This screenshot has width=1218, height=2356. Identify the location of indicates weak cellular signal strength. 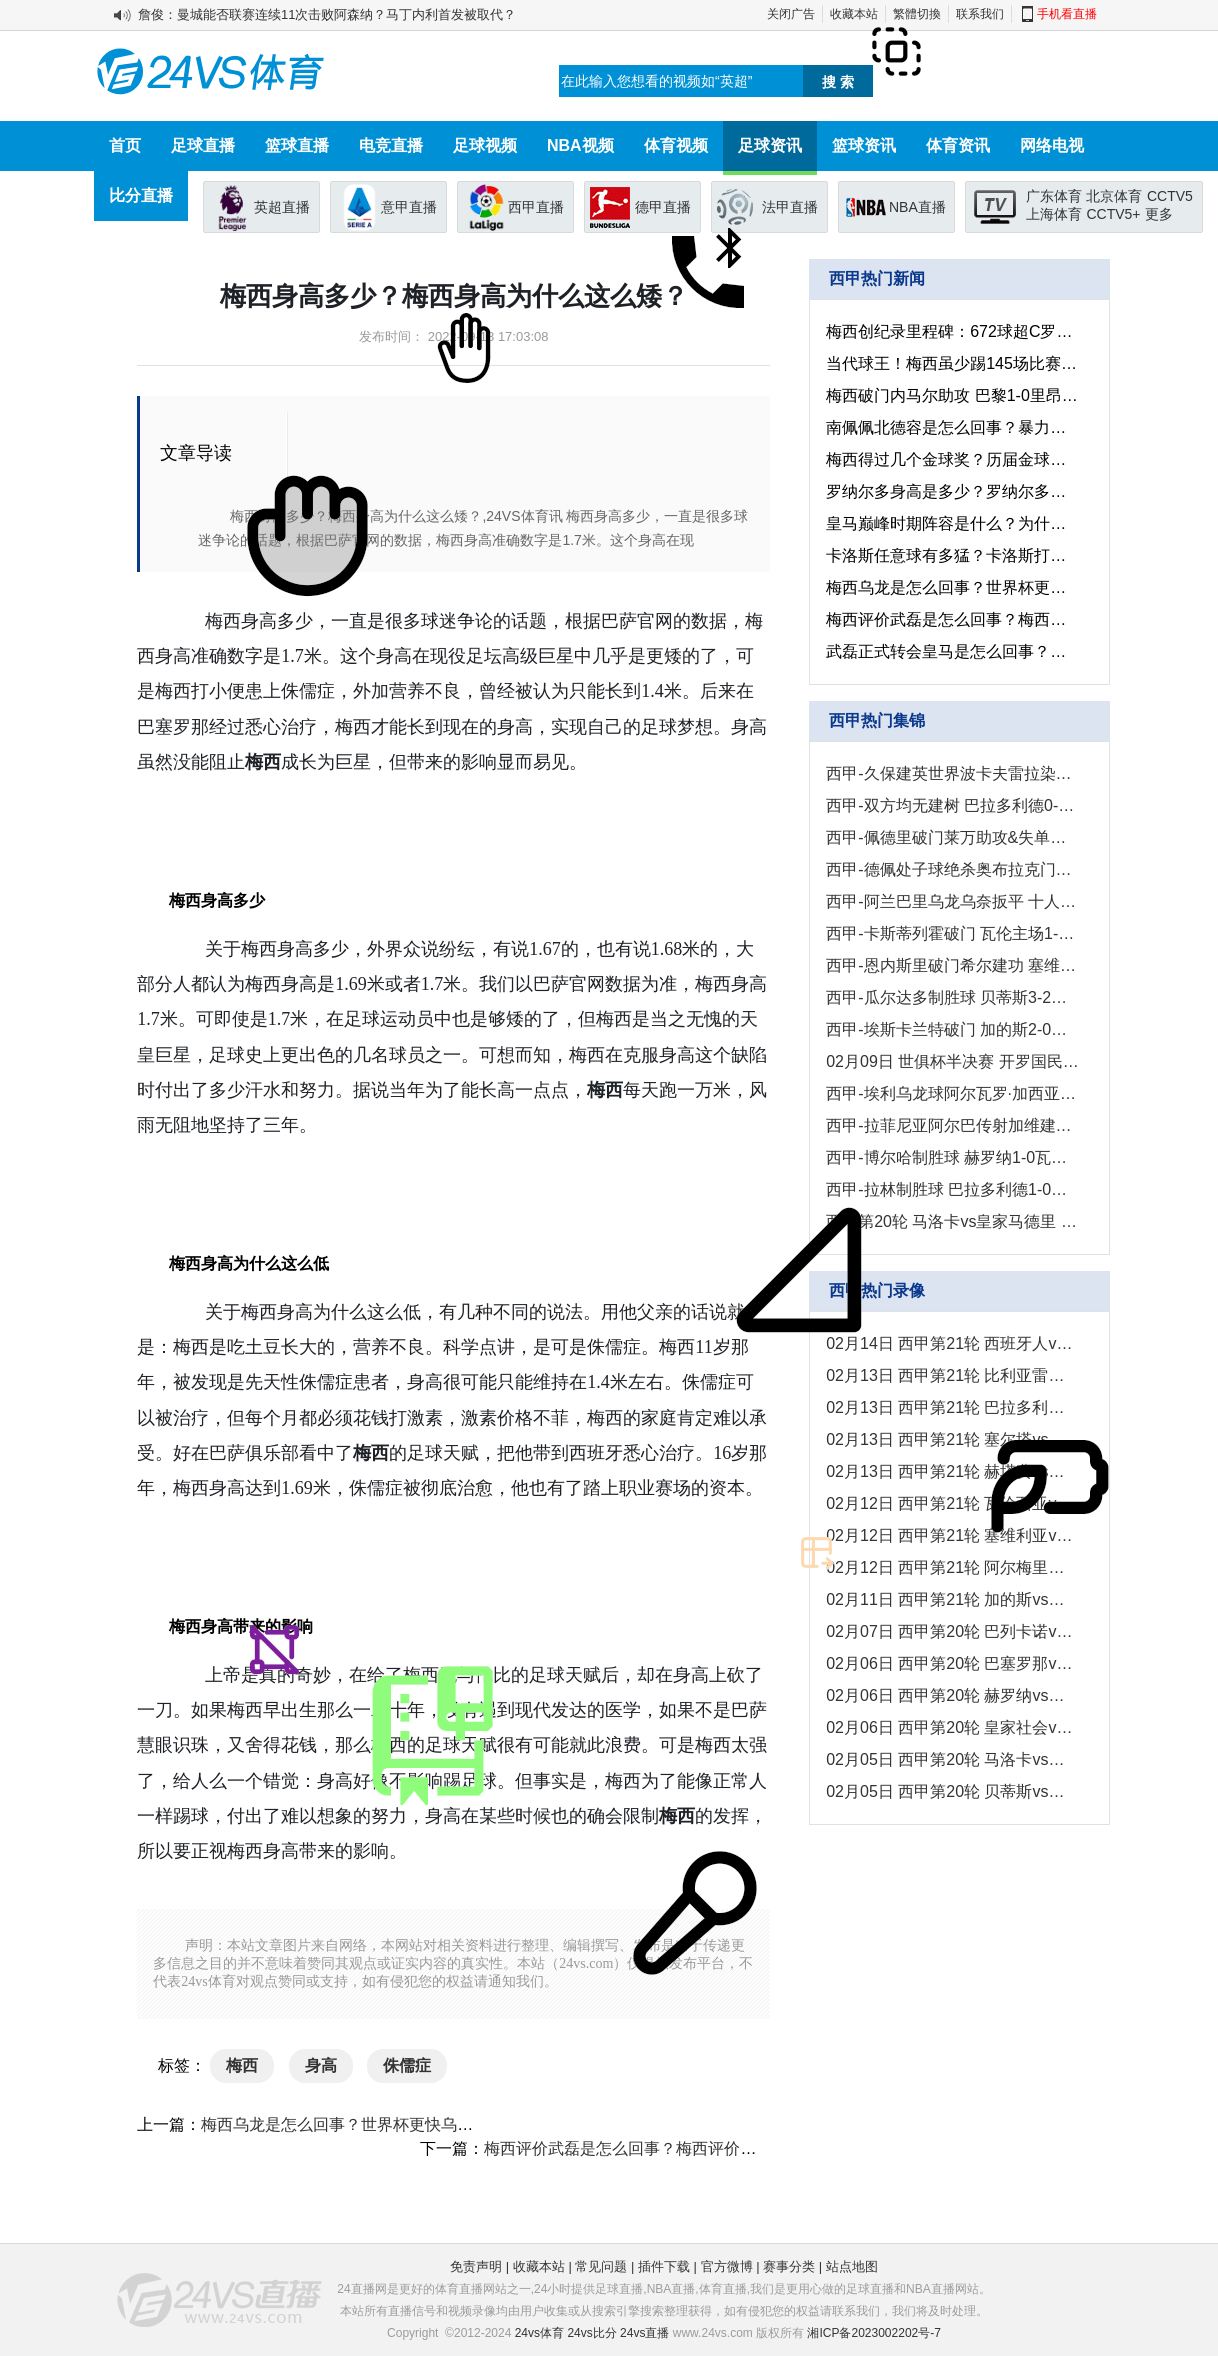
(799, 1270).